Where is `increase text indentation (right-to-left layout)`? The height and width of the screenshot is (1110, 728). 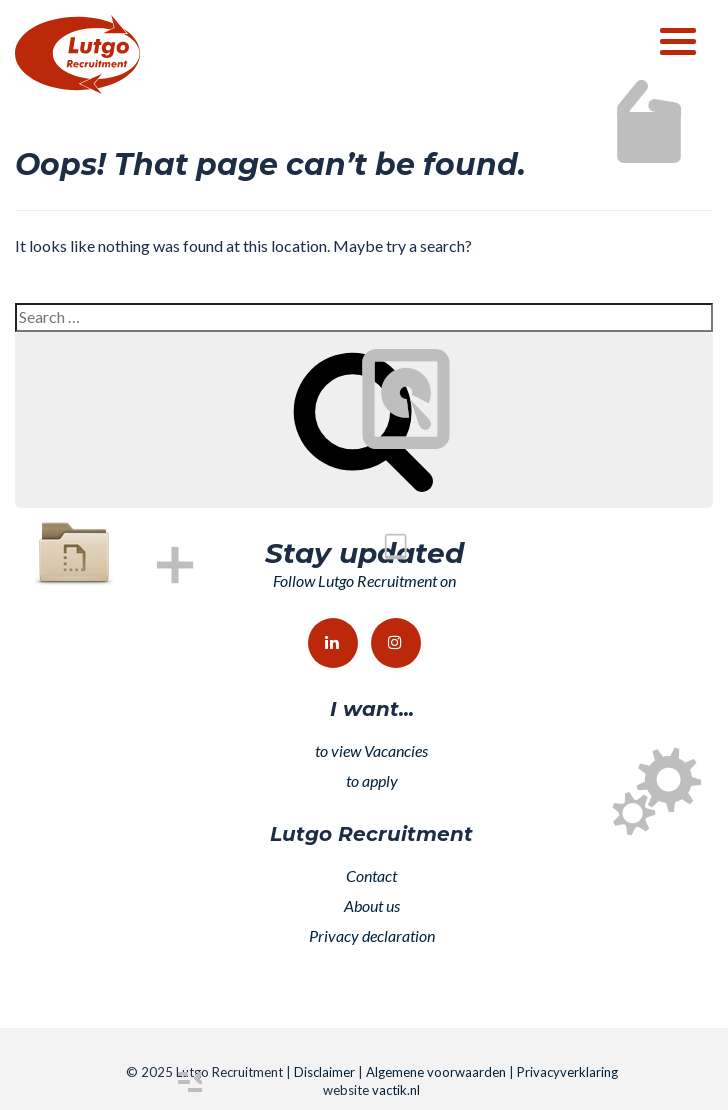 increase text indentation (right-to-left layout) is located at coordinates (190, 1082).